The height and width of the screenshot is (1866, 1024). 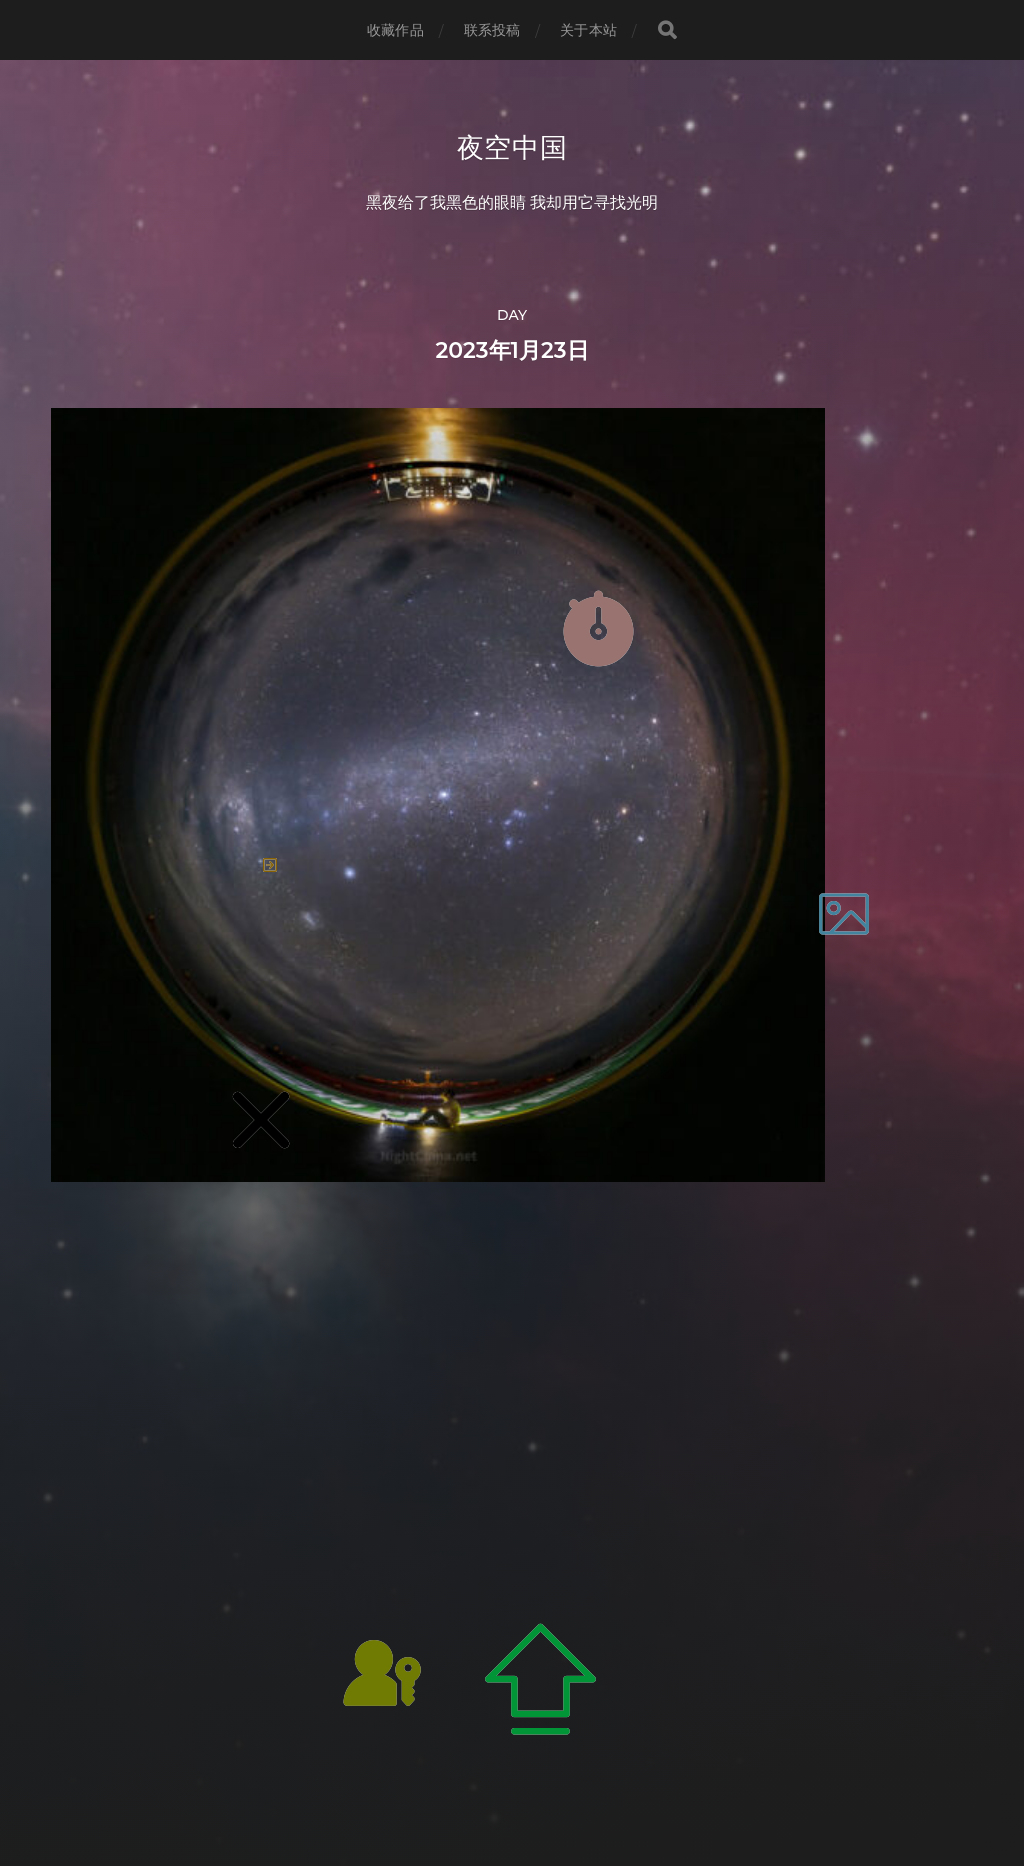 I want to click on upload a file or document, so click(x=540, y=1683).